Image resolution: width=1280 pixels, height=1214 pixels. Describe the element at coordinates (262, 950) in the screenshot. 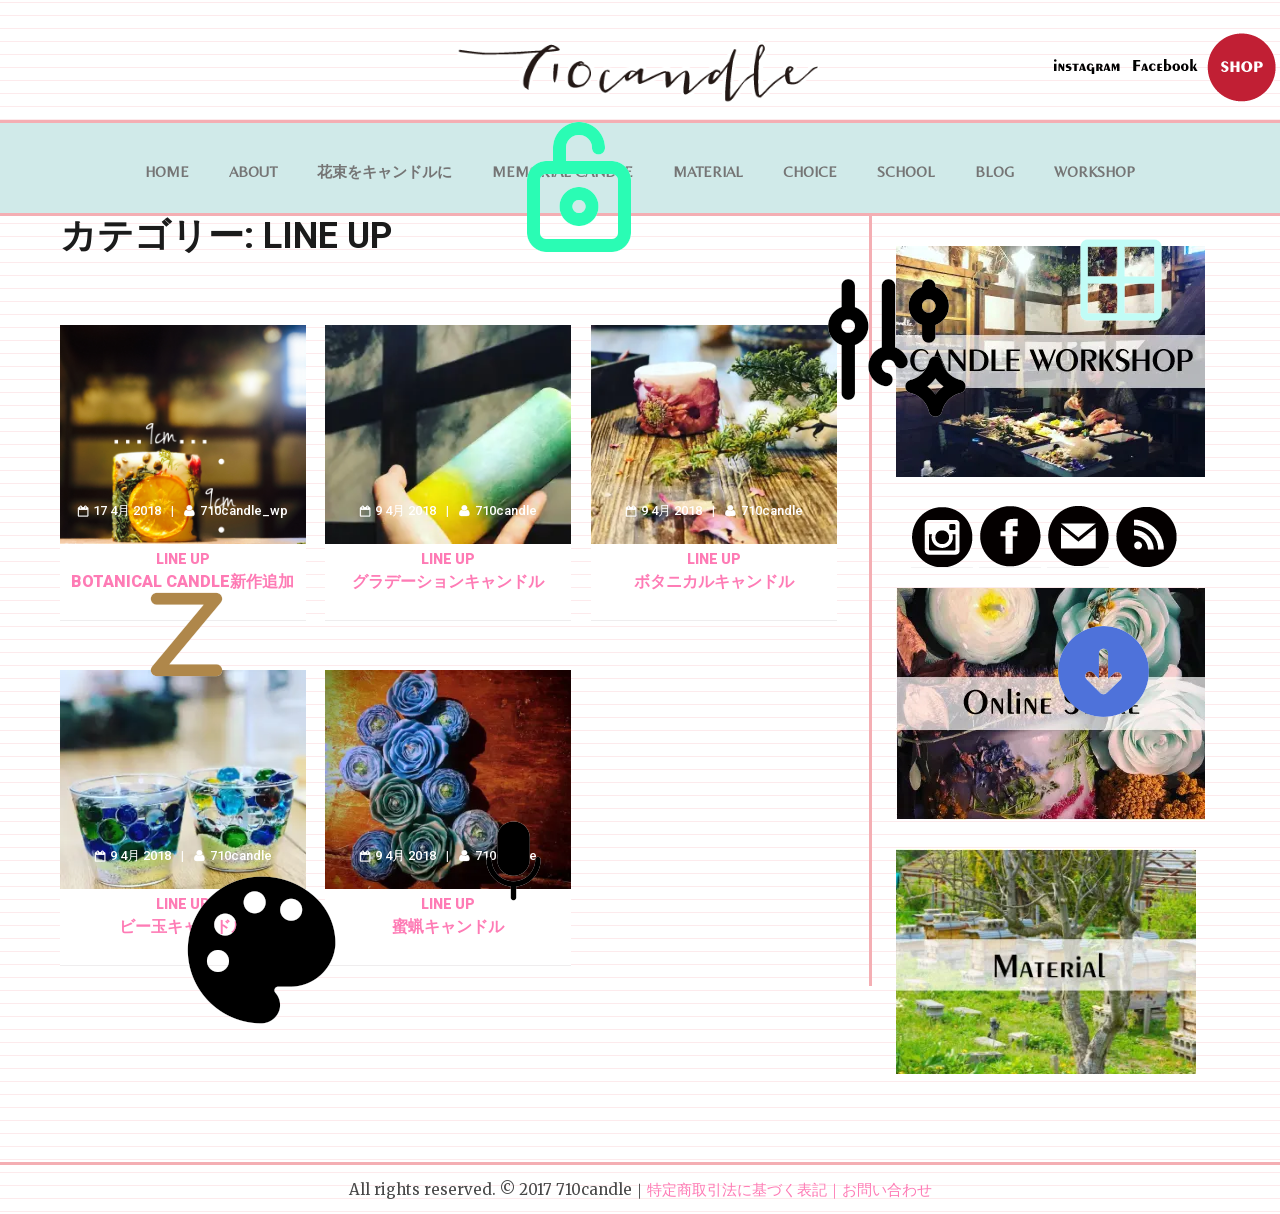

I see `open color picker or theme settings` at that location.